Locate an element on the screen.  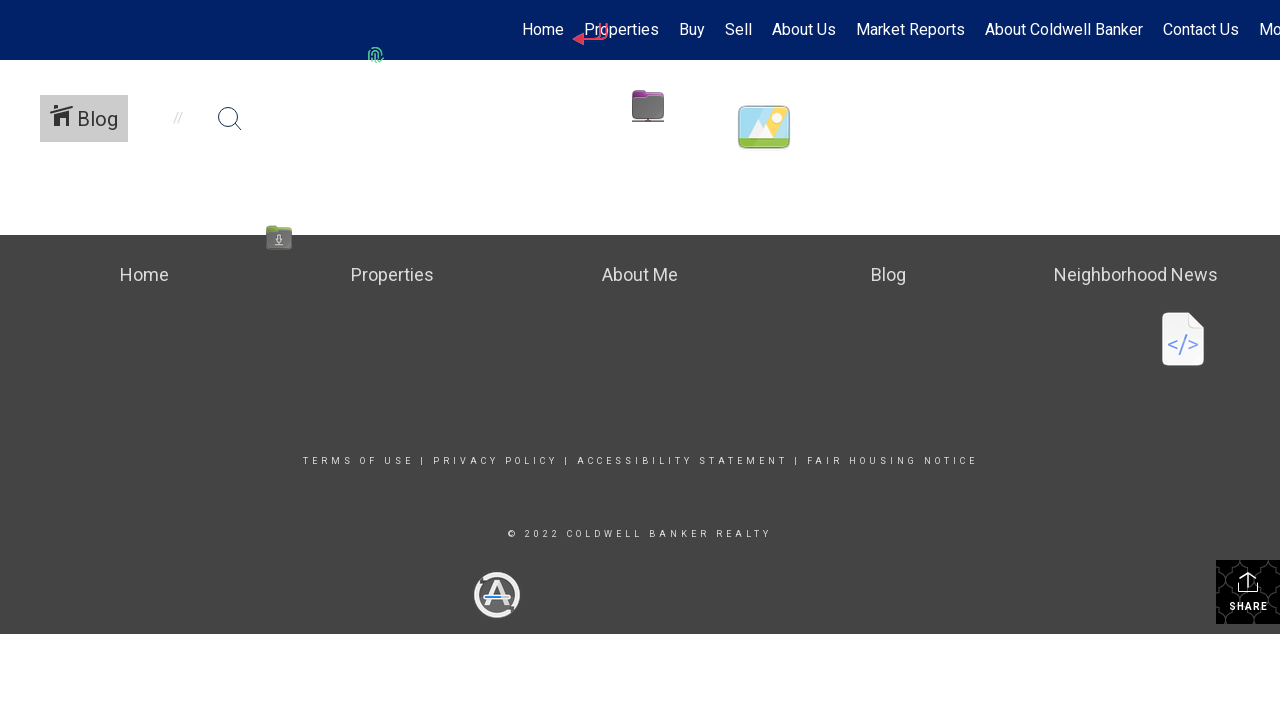
open downloads folder is located at coordinates (279, 237).